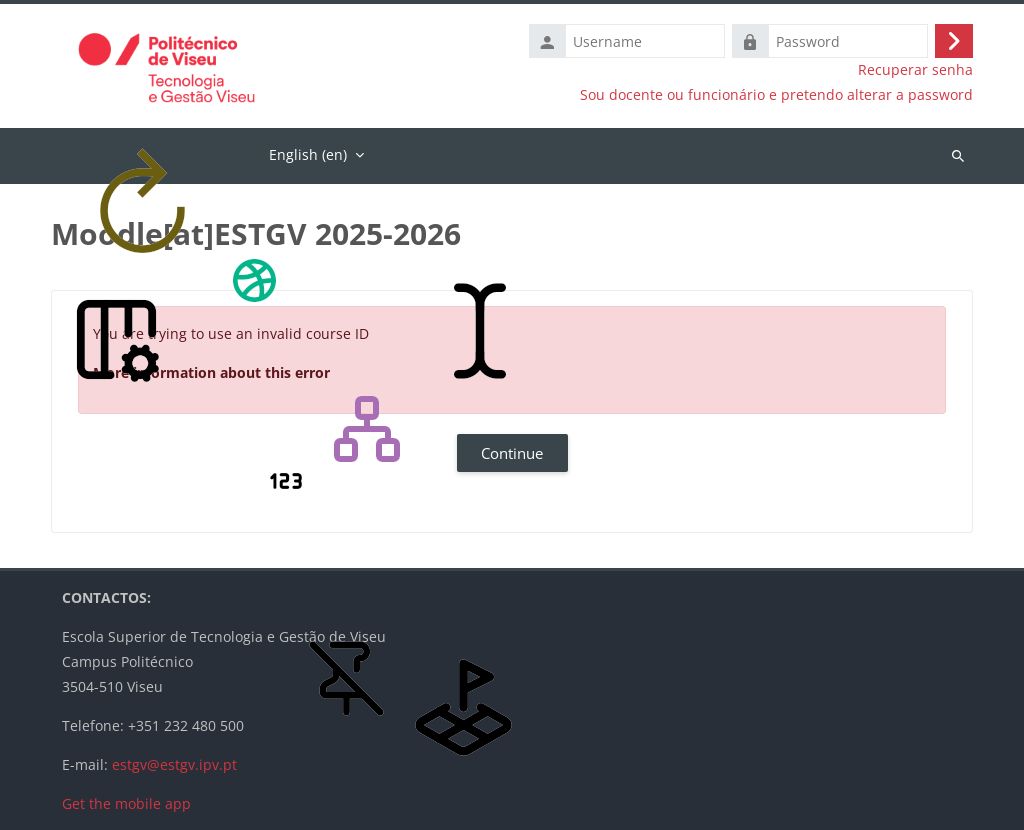 The image size is (1024, 830). Describe the element at coordinates (463, 707) in the screenshot. I see `view land plot or parcel details` at that location.